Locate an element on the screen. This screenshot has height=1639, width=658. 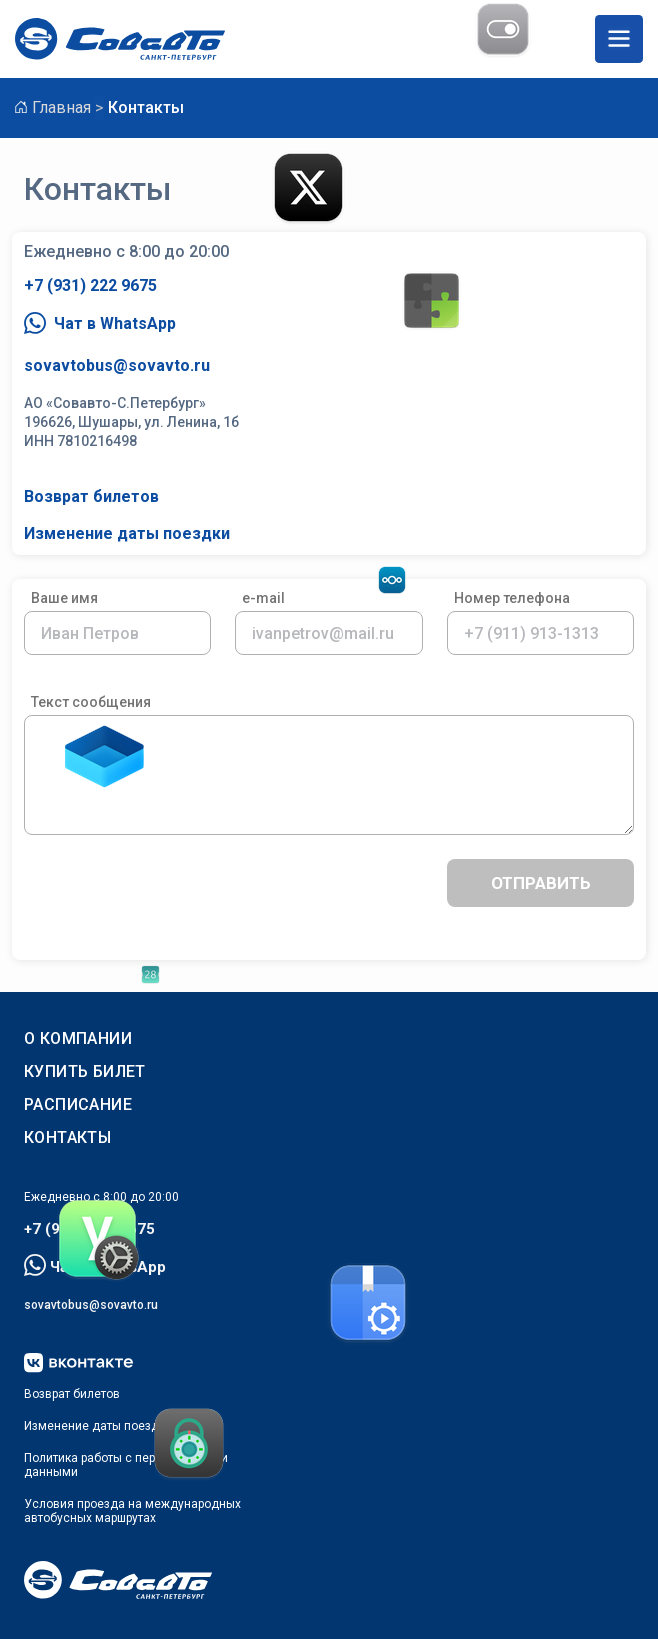
access zoom accessibility settings is located at coordinates (503, 30).